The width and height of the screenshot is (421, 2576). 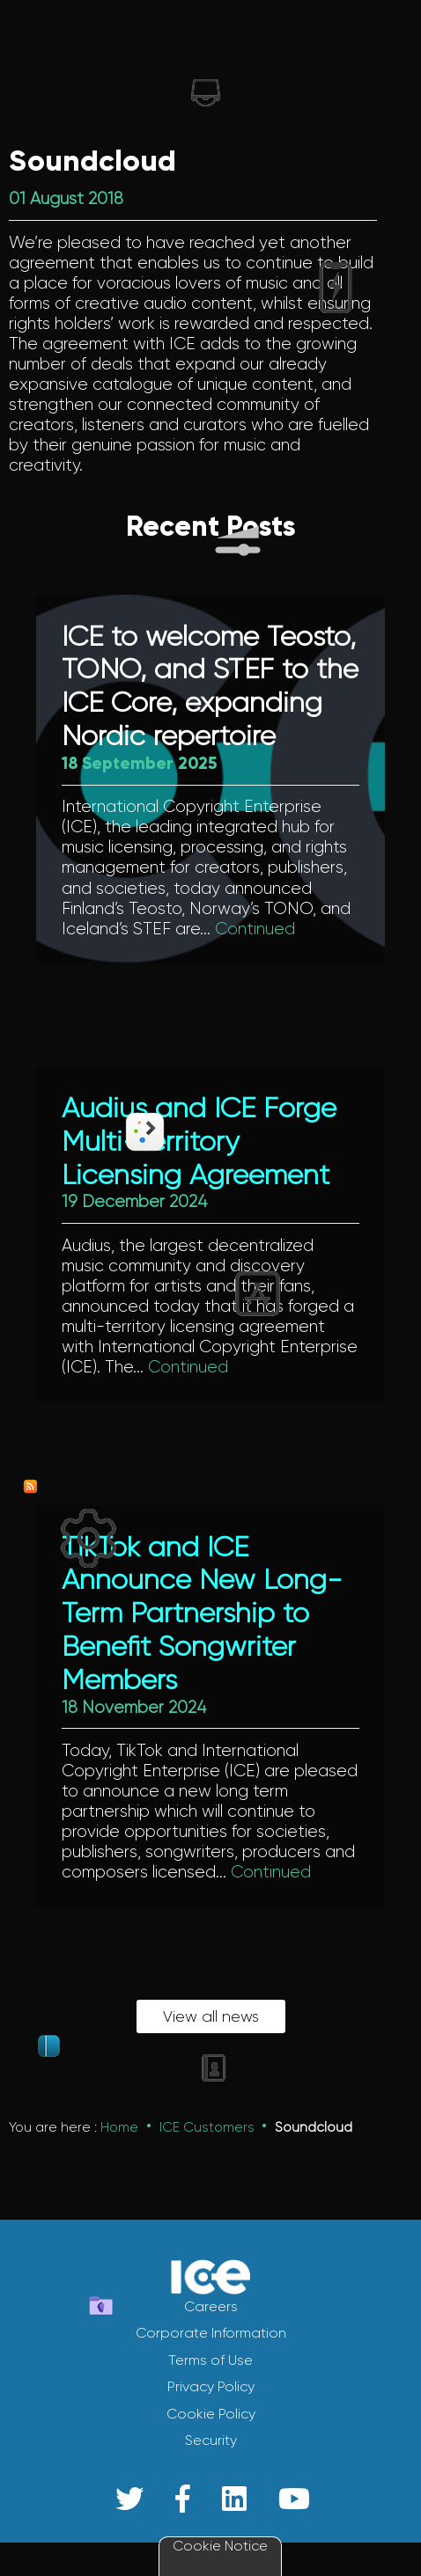 I want to click on access system settings, so click(x=88, y=1538).